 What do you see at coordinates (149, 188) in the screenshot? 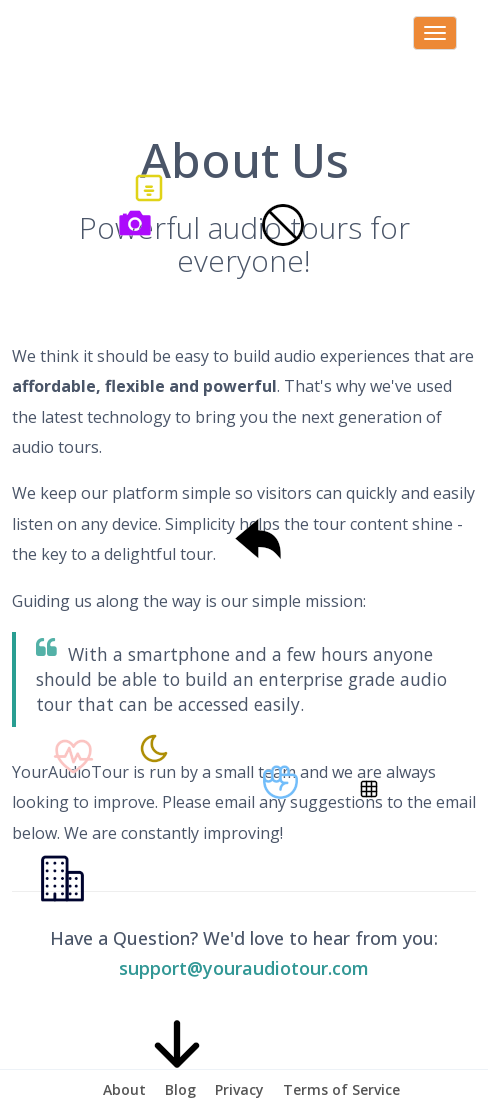
I see `align content to bottom center of container` at bounding box center [149, 188].